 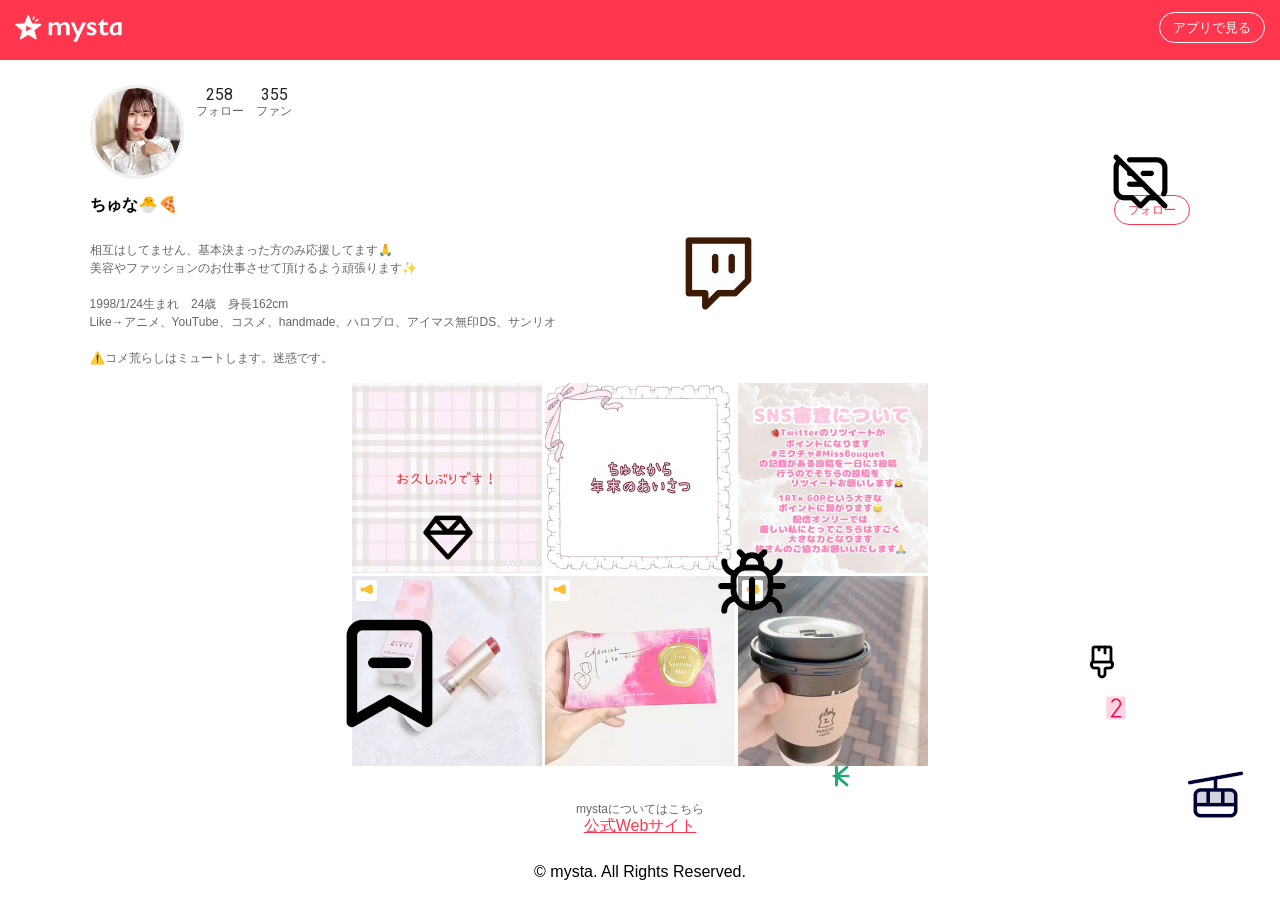 I want to click on access cable car or gondola transit information, so click(x=1215, y=795).